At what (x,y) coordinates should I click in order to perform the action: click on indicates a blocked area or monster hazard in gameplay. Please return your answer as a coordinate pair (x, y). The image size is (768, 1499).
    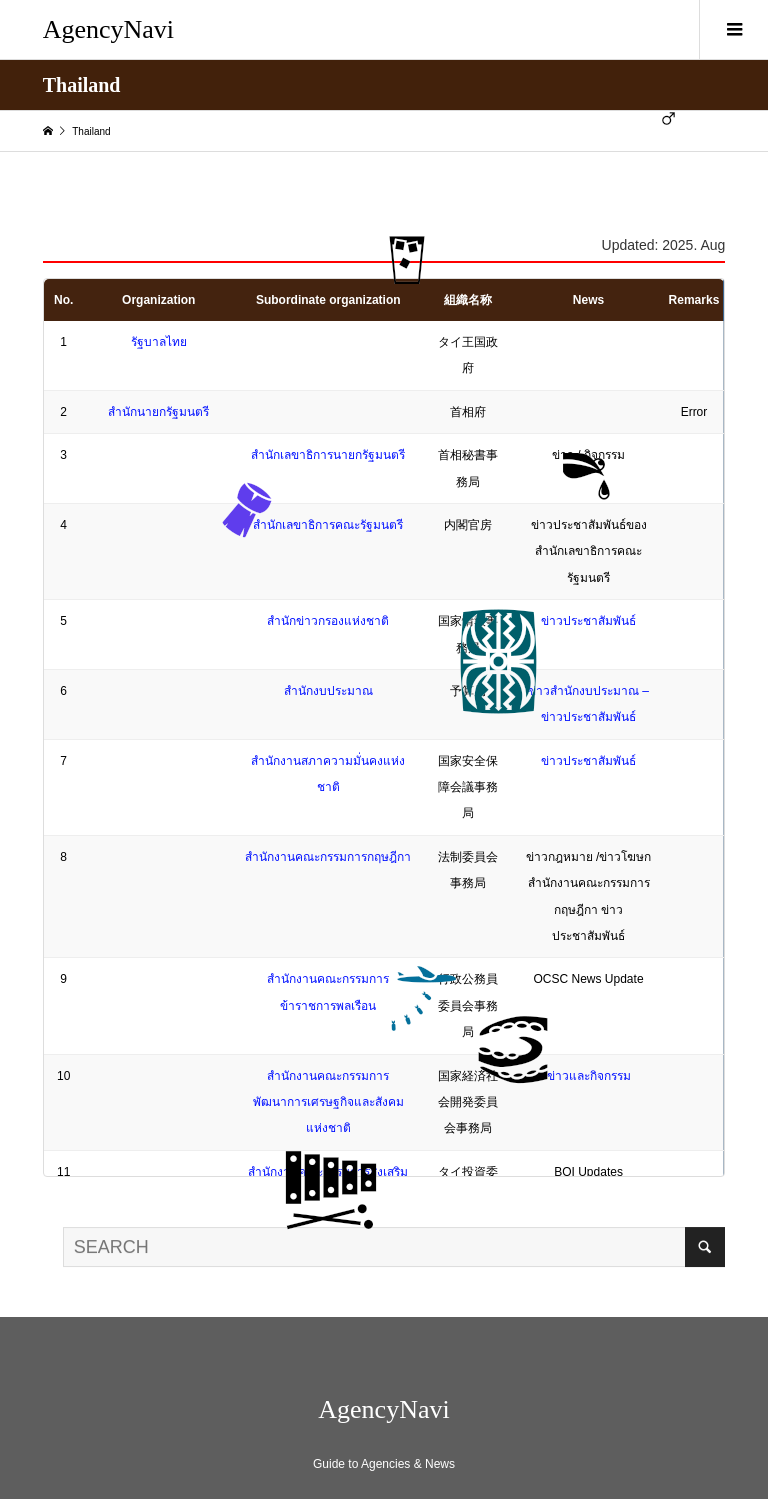
    Looking at the image, I should click on (513, 1050).